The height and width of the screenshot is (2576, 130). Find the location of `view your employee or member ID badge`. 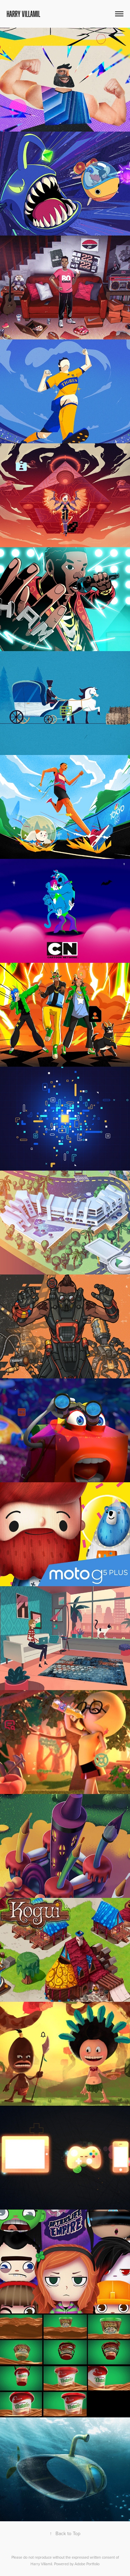

view your employee or member ID badge is located at coordinates (21, 467).